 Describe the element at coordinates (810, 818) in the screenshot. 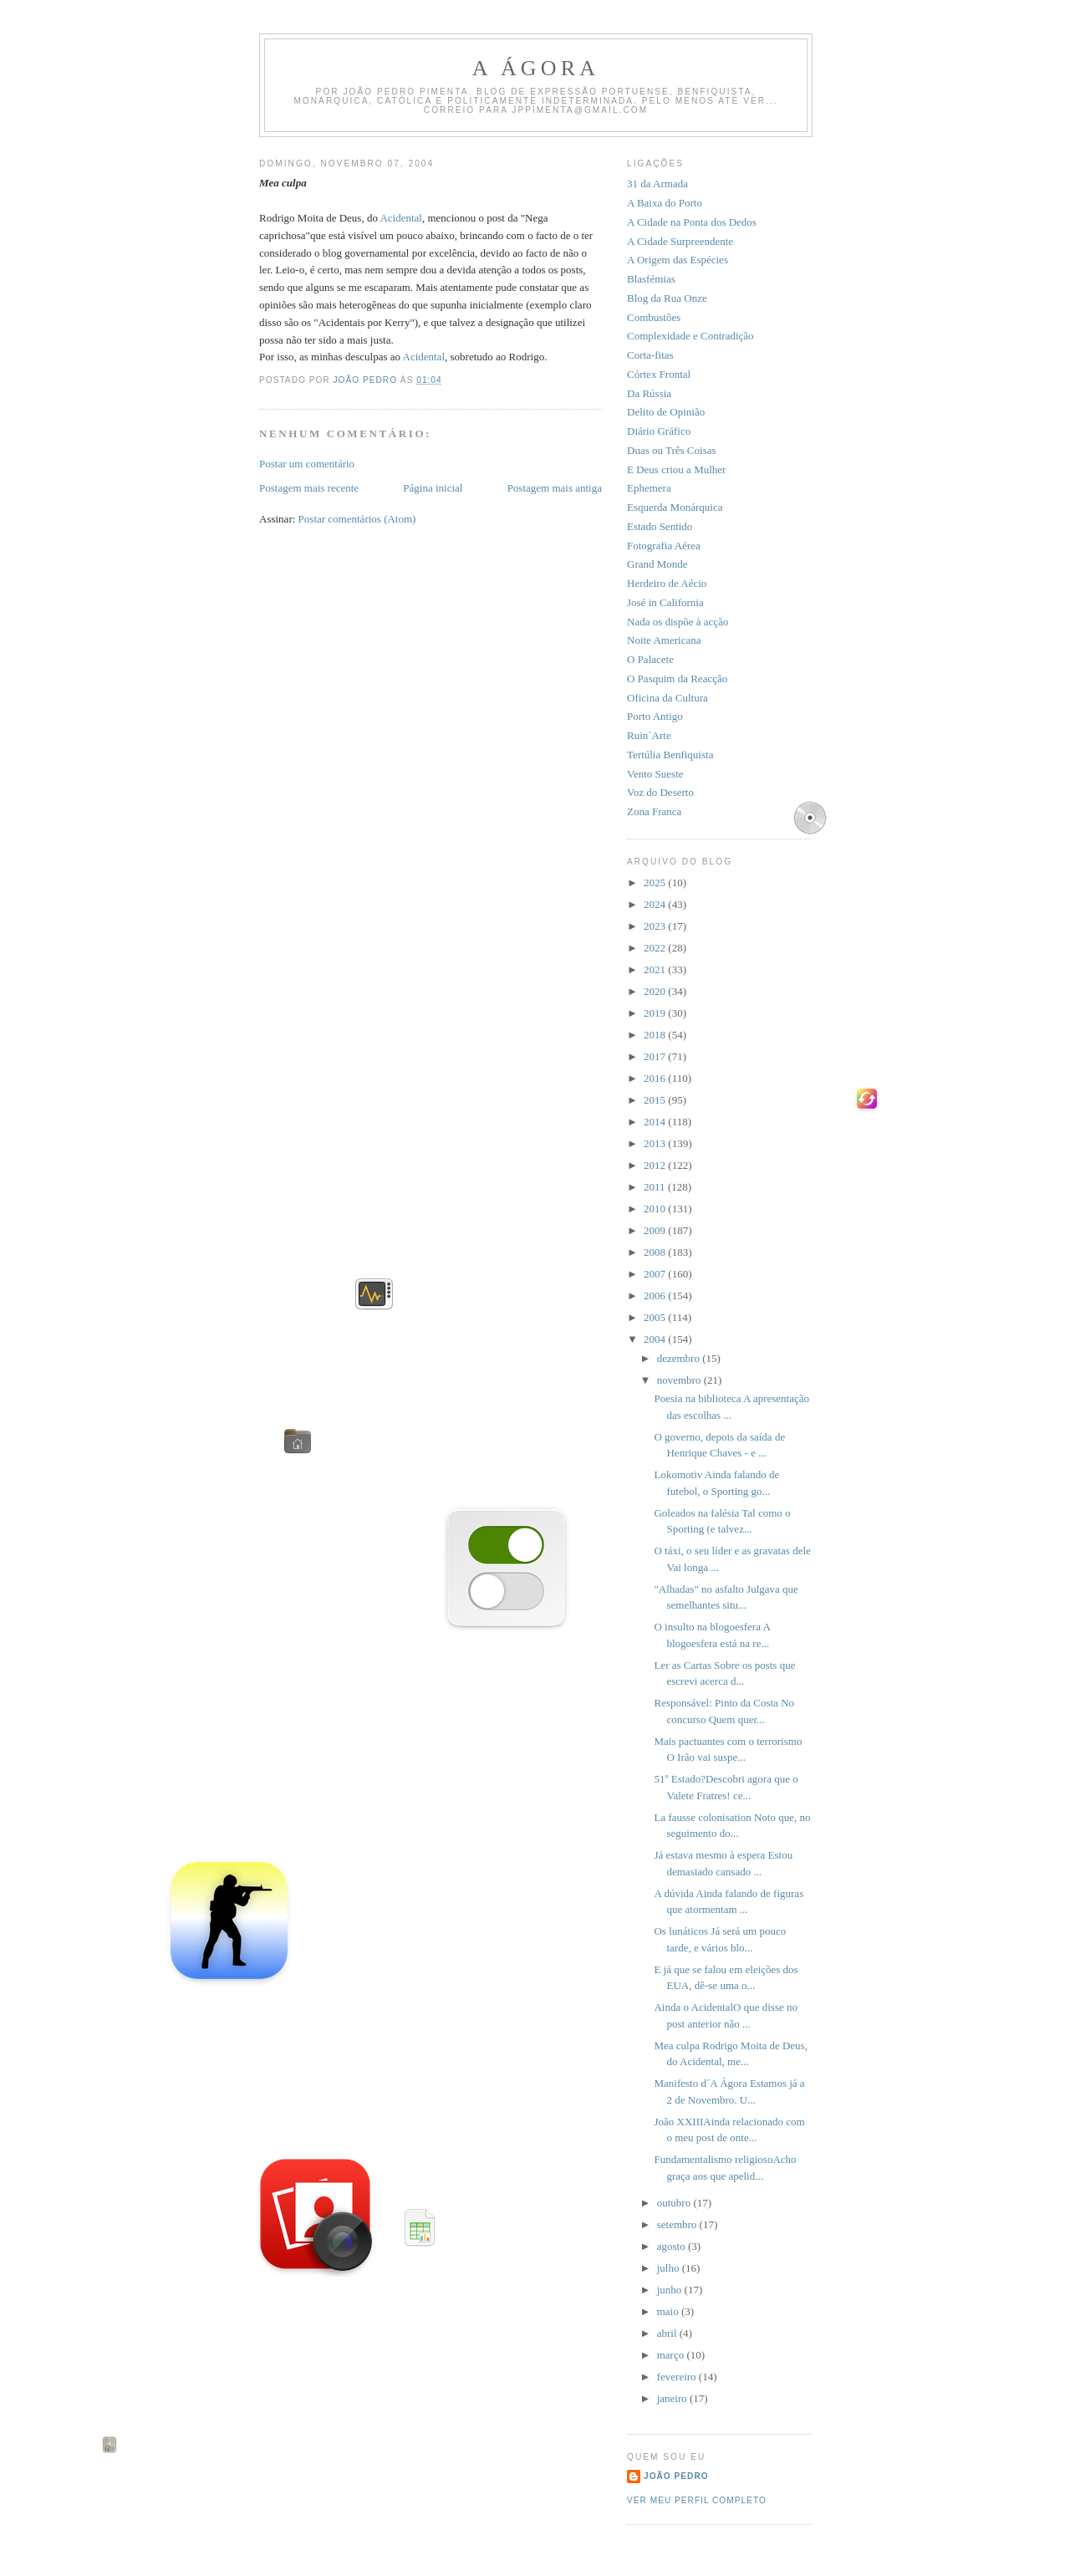

I see `access cd/dvd drive` at that location.